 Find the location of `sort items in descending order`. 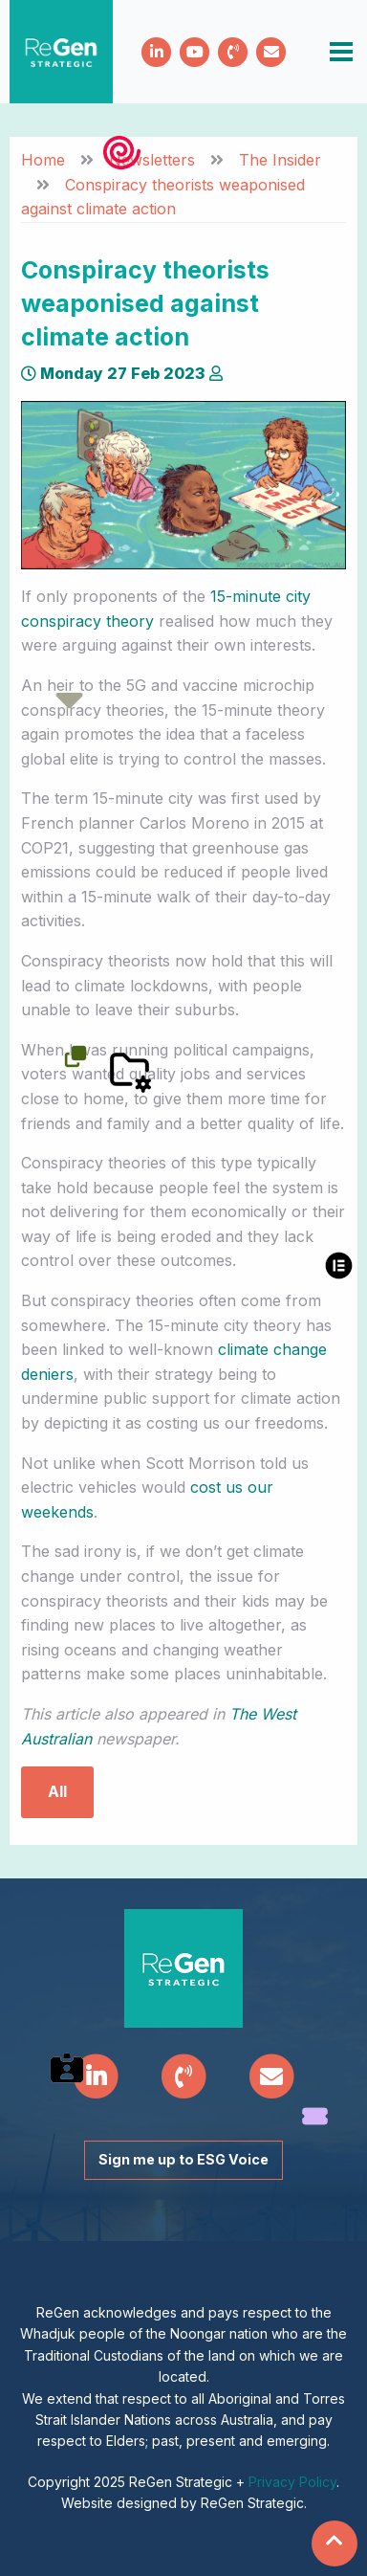

sort items in descending order is located at coordinates (69, 690).